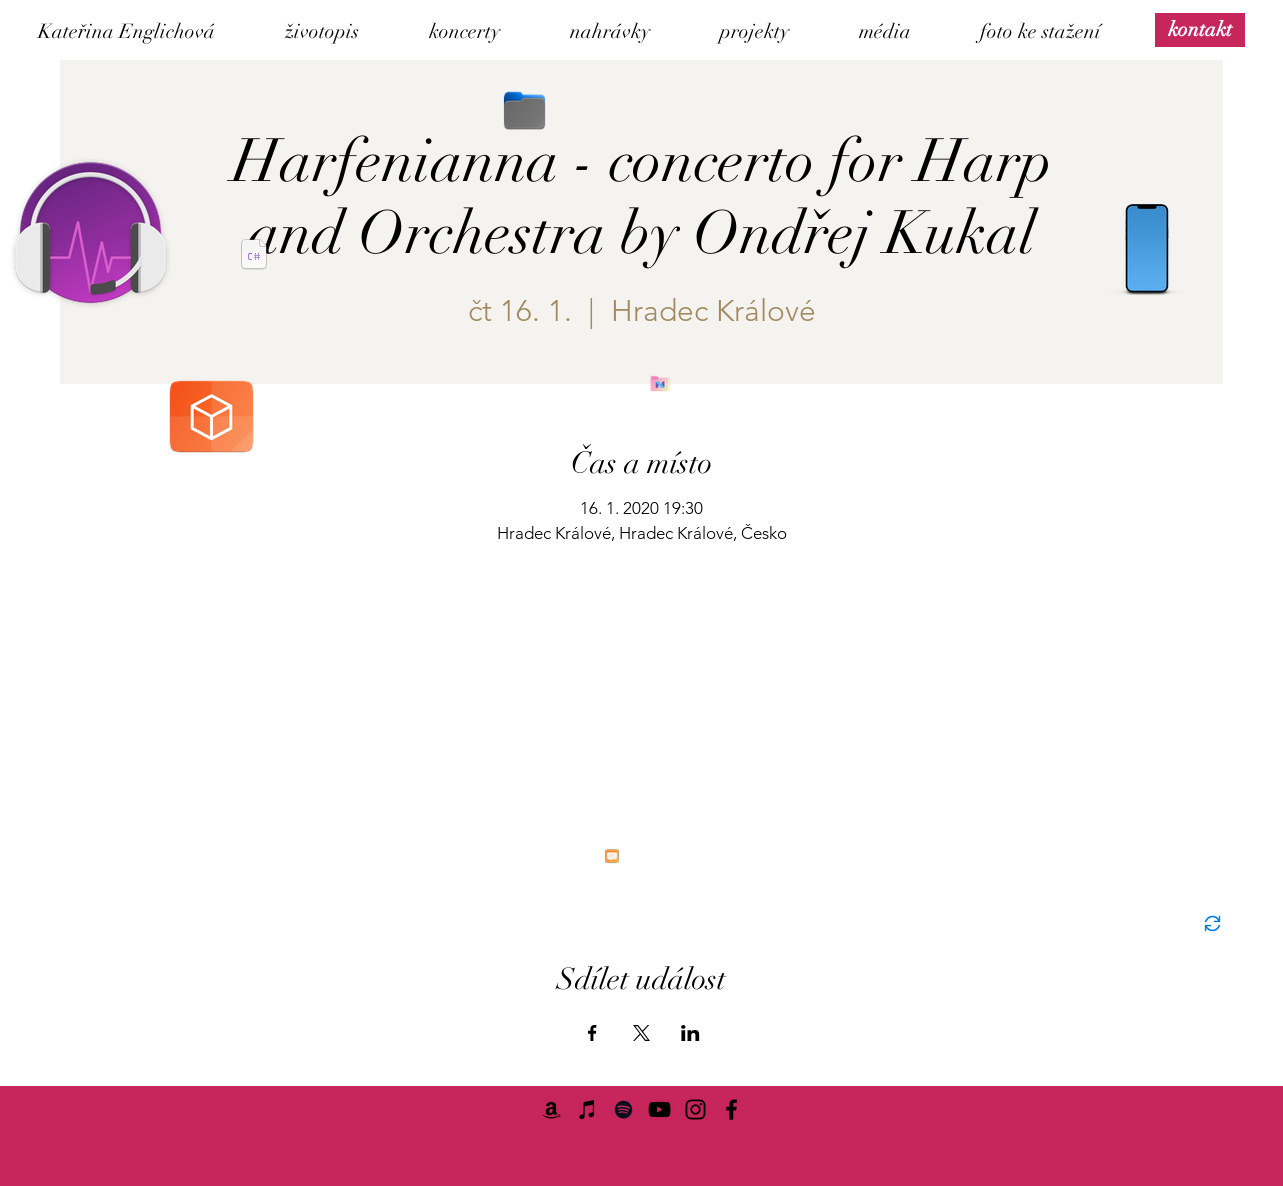  I want to click on indicates OneDrive is currently syncing files, so click(1212, 923).